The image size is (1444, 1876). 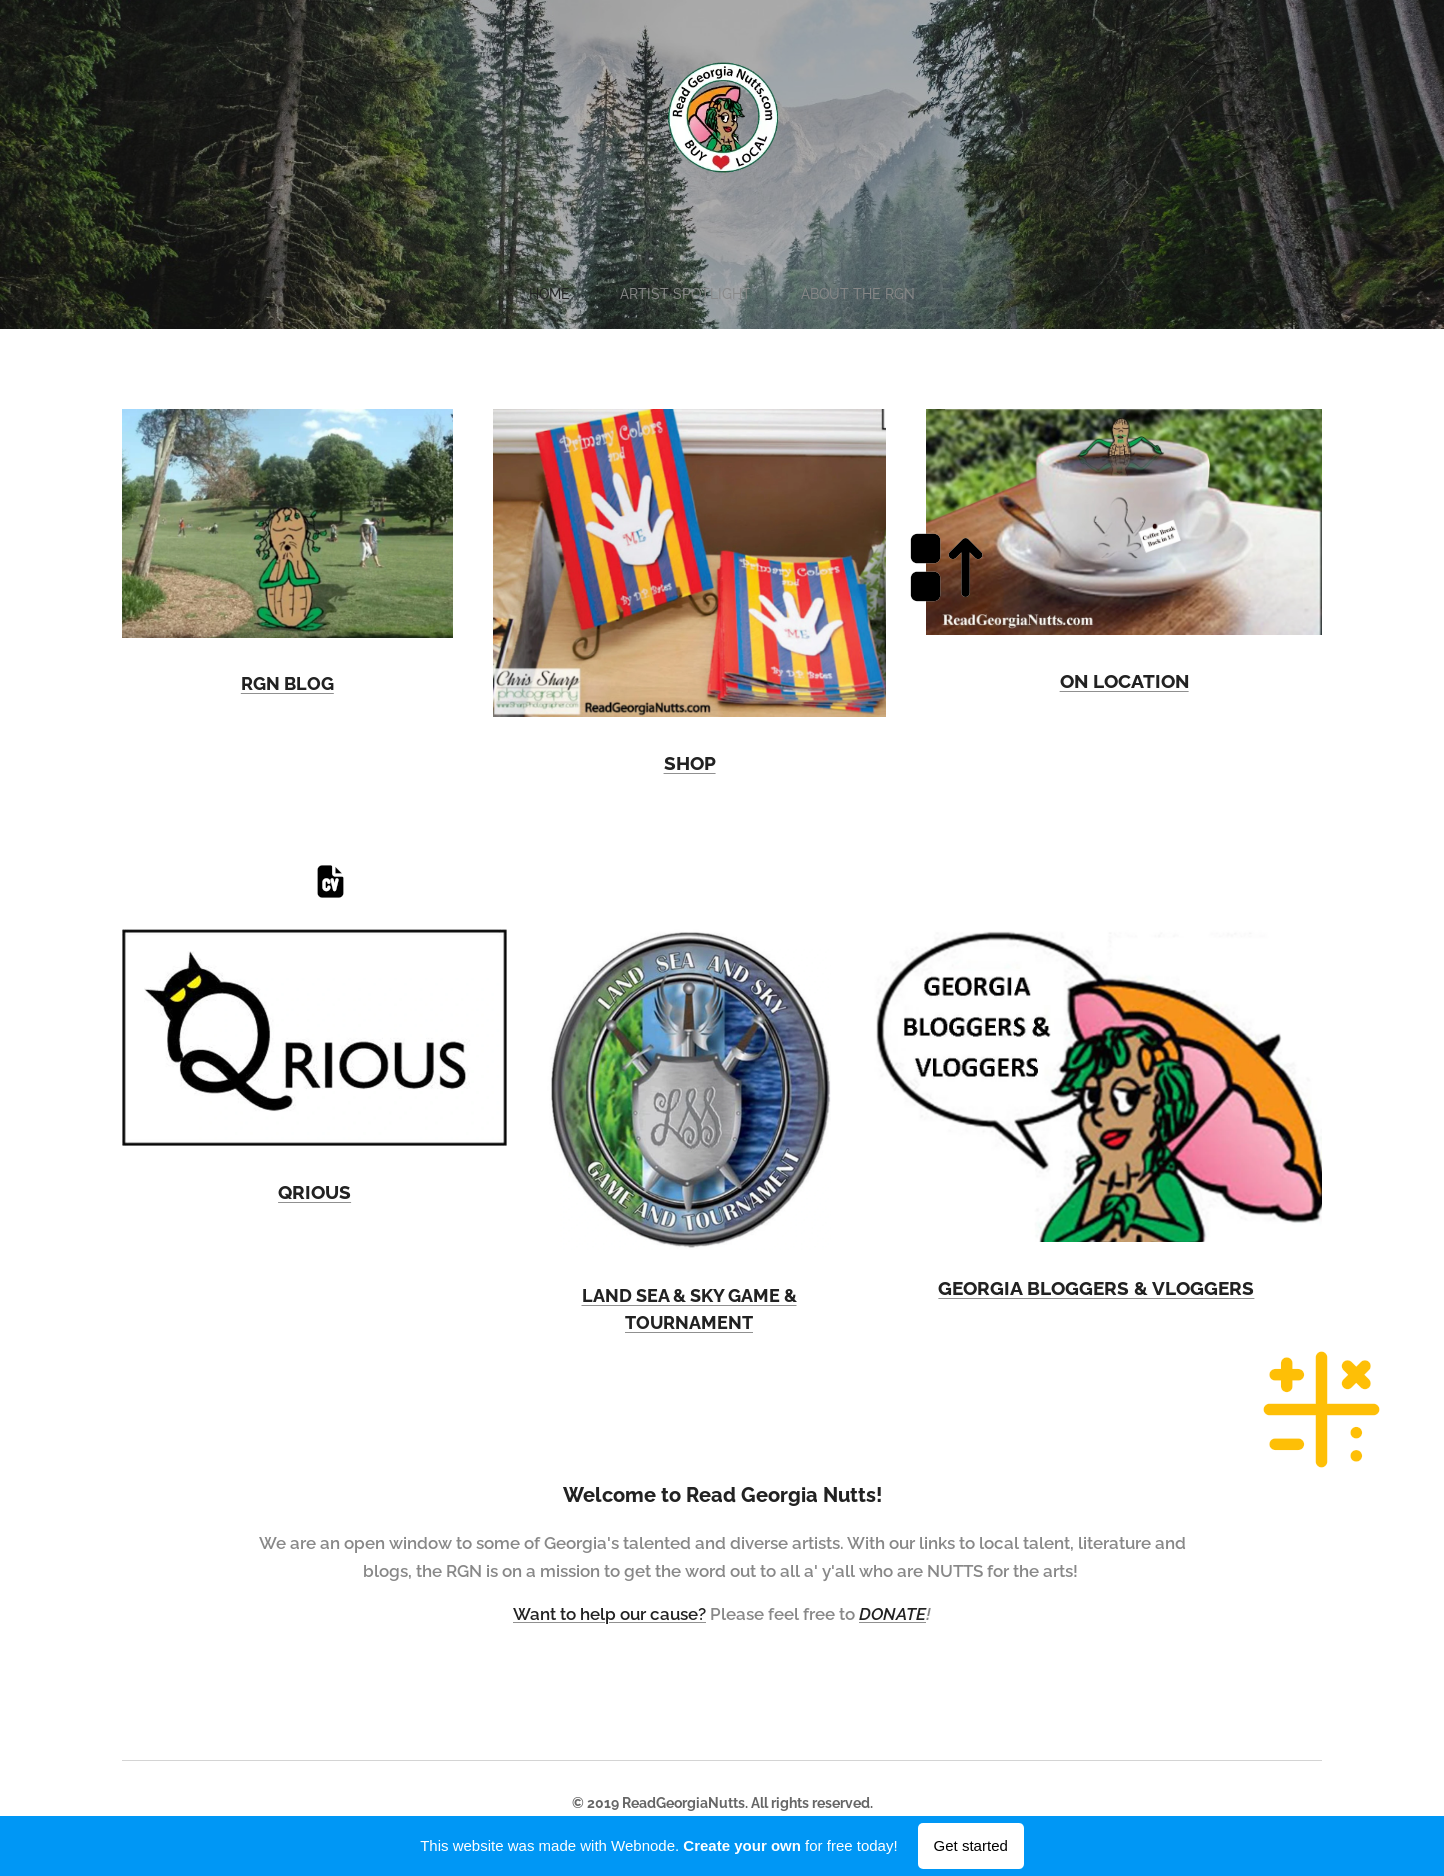 What do you see at coordinates (944, 567) in the screenshot?
I see `sort items in ascending order` at bounding box center [944, 567].